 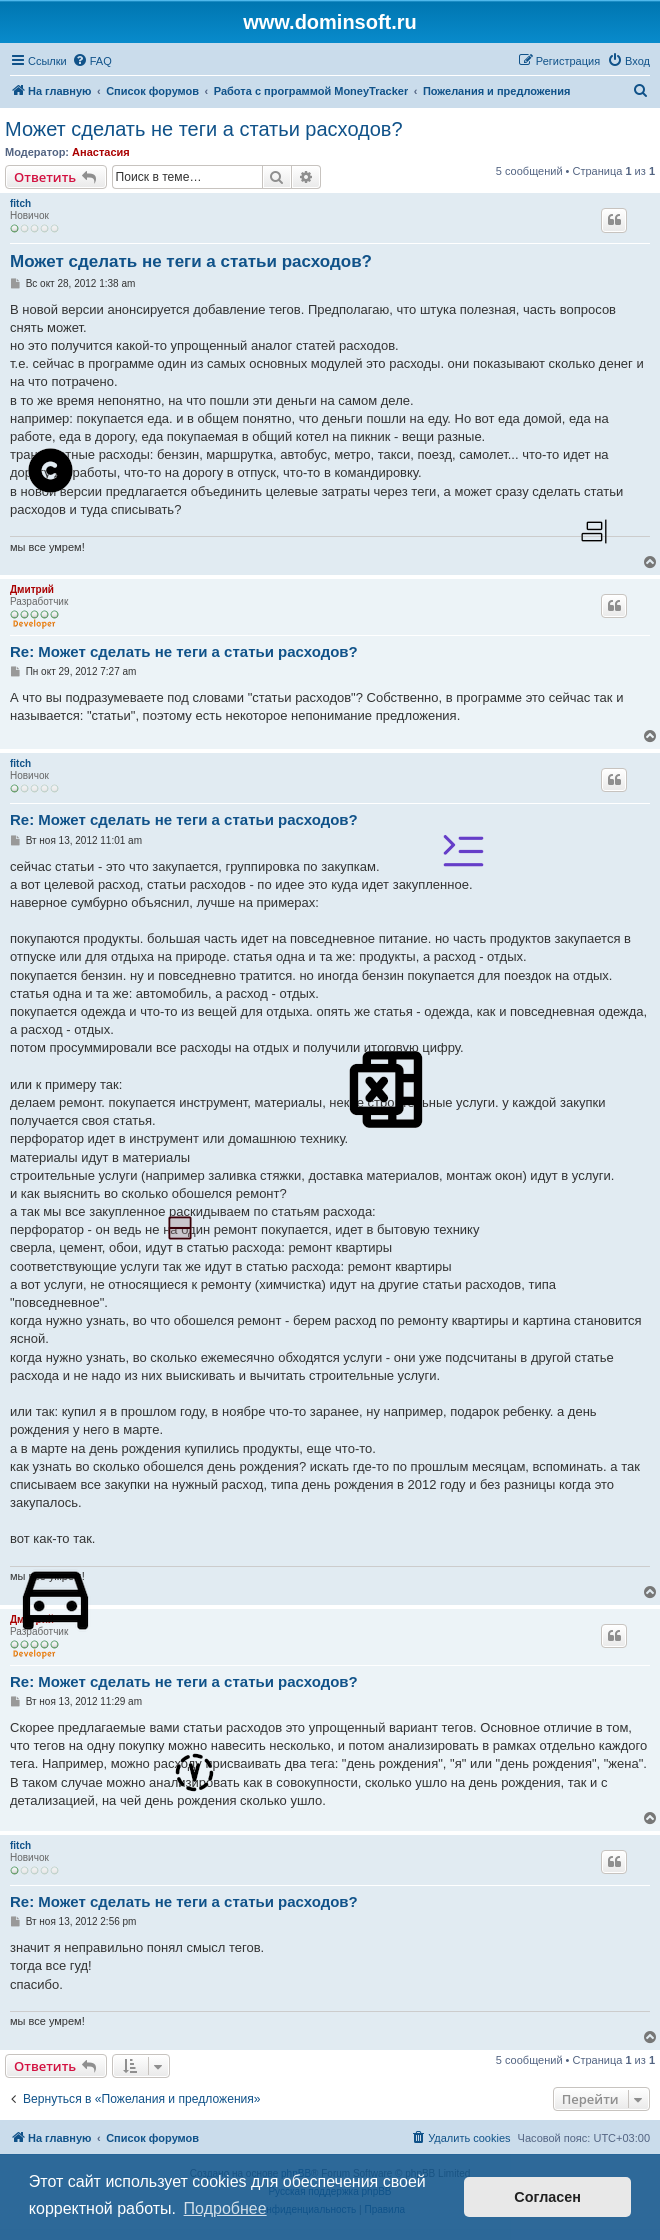 I want to click on view estimated time of arrival for your drive, so click(x=55, y=1600).